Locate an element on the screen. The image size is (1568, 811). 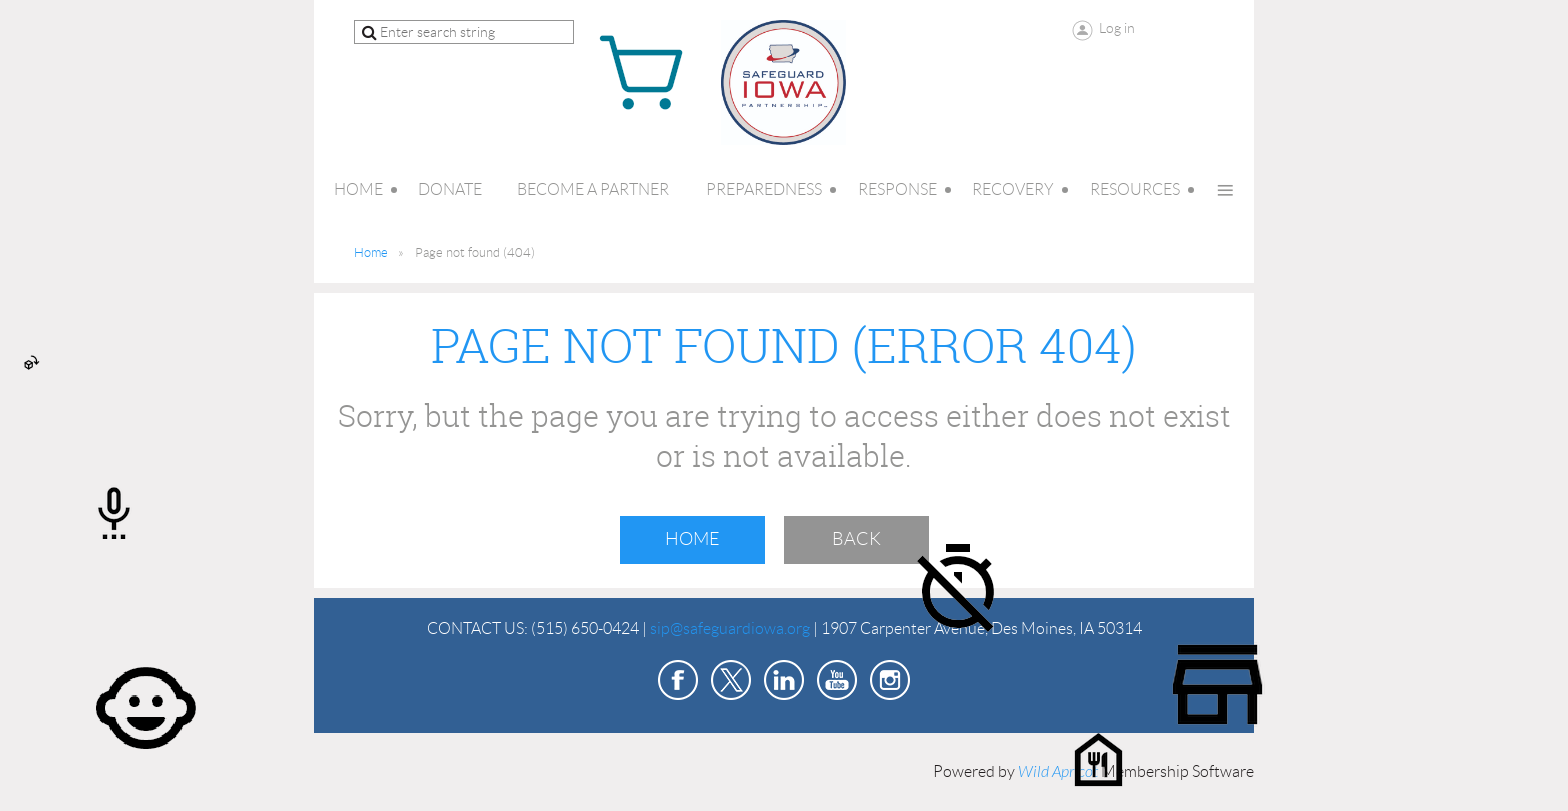
find nearby food banks or food assistance locations is located at coordinates (1098, 759).